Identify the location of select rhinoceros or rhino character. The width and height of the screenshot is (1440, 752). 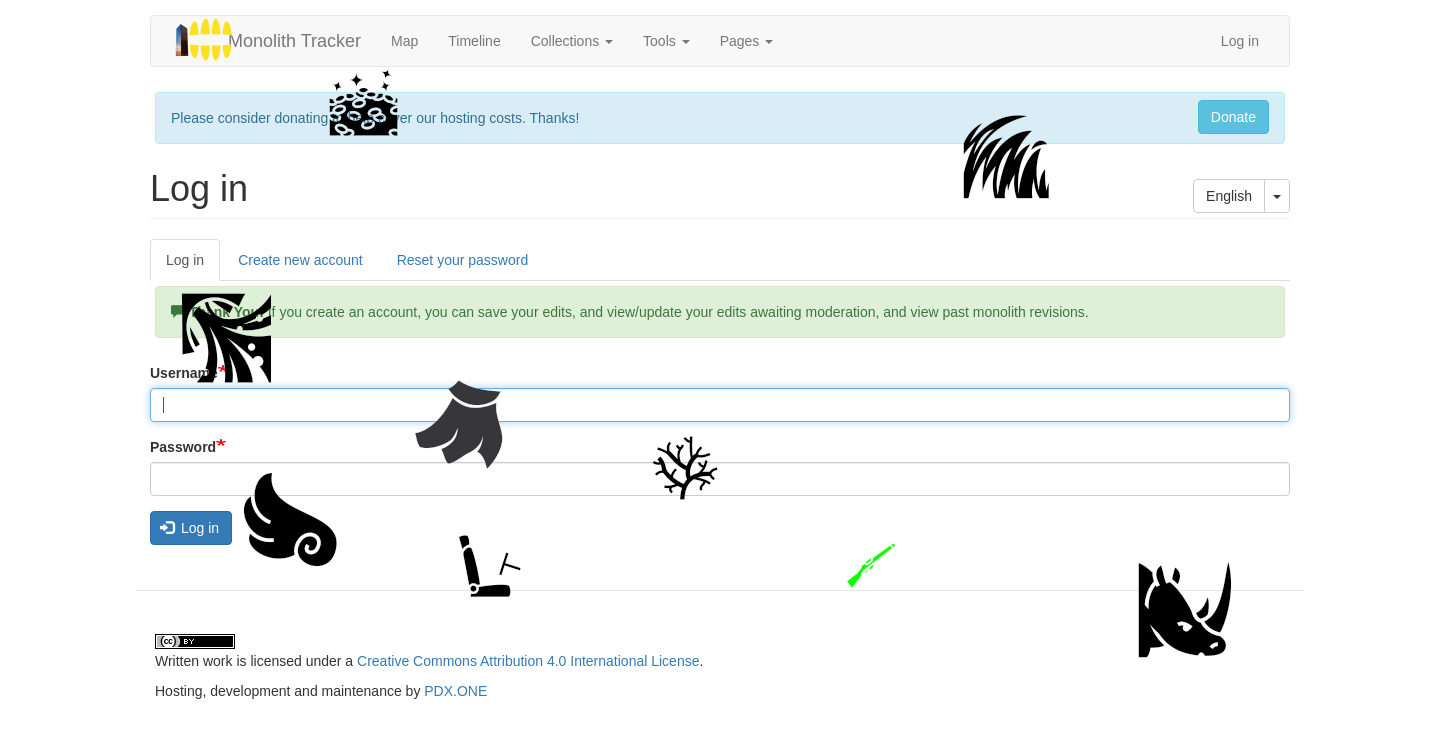
(1188, 608).